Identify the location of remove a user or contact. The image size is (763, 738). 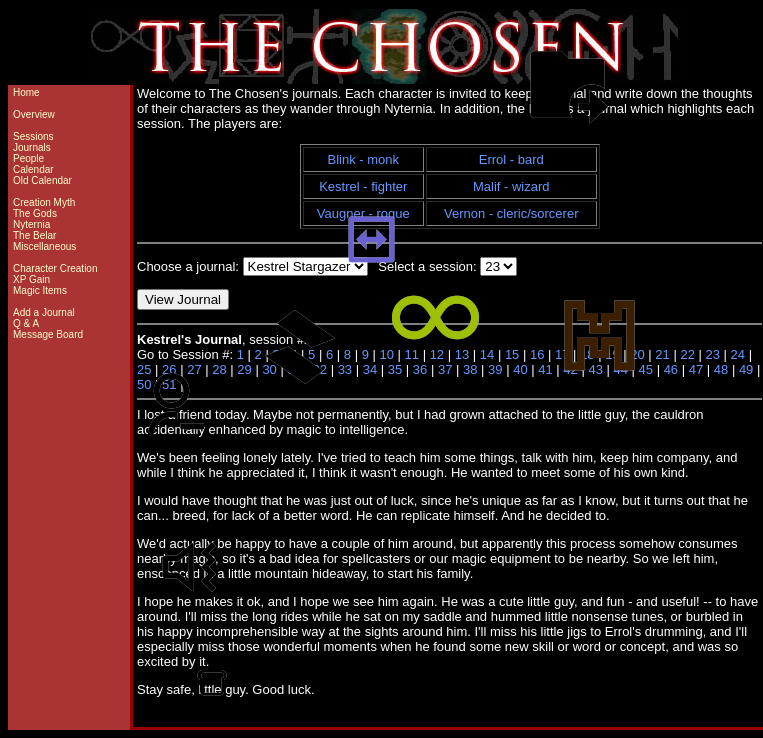
(171, 405).